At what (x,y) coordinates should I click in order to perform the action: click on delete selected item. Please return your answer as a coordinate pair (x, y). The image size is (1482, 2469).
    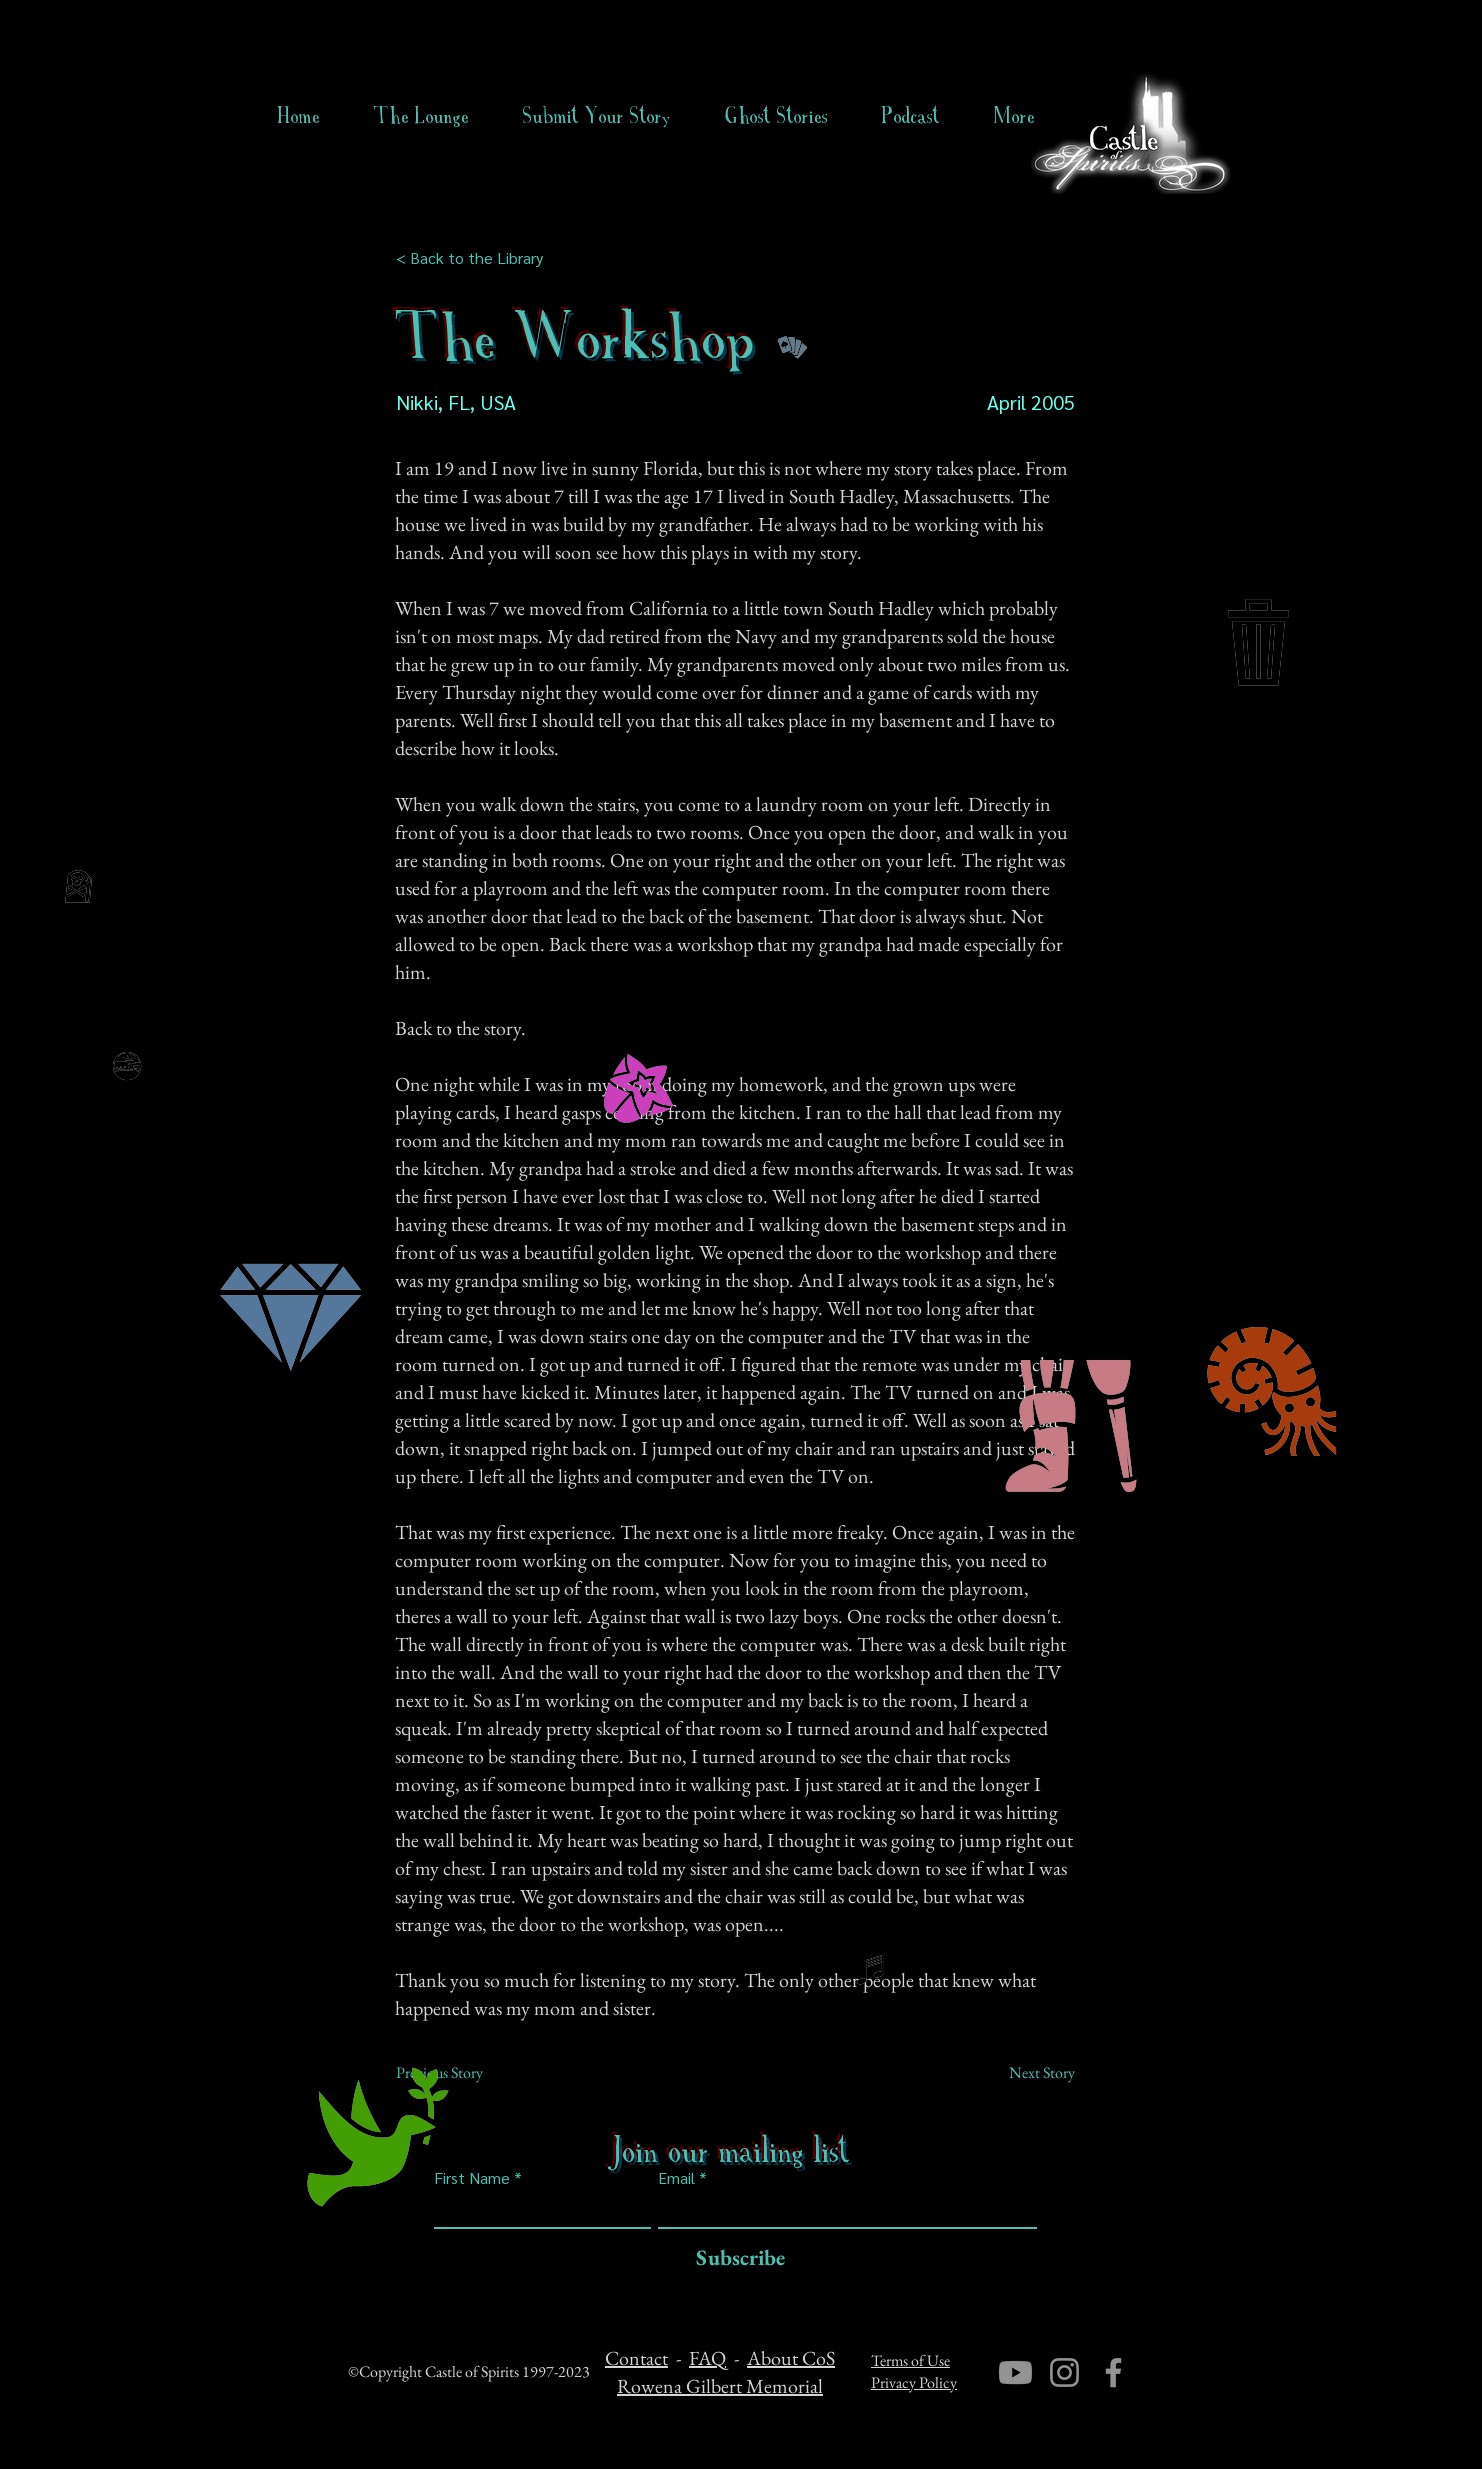
    Looking at the image, I should click on (1258, 633).